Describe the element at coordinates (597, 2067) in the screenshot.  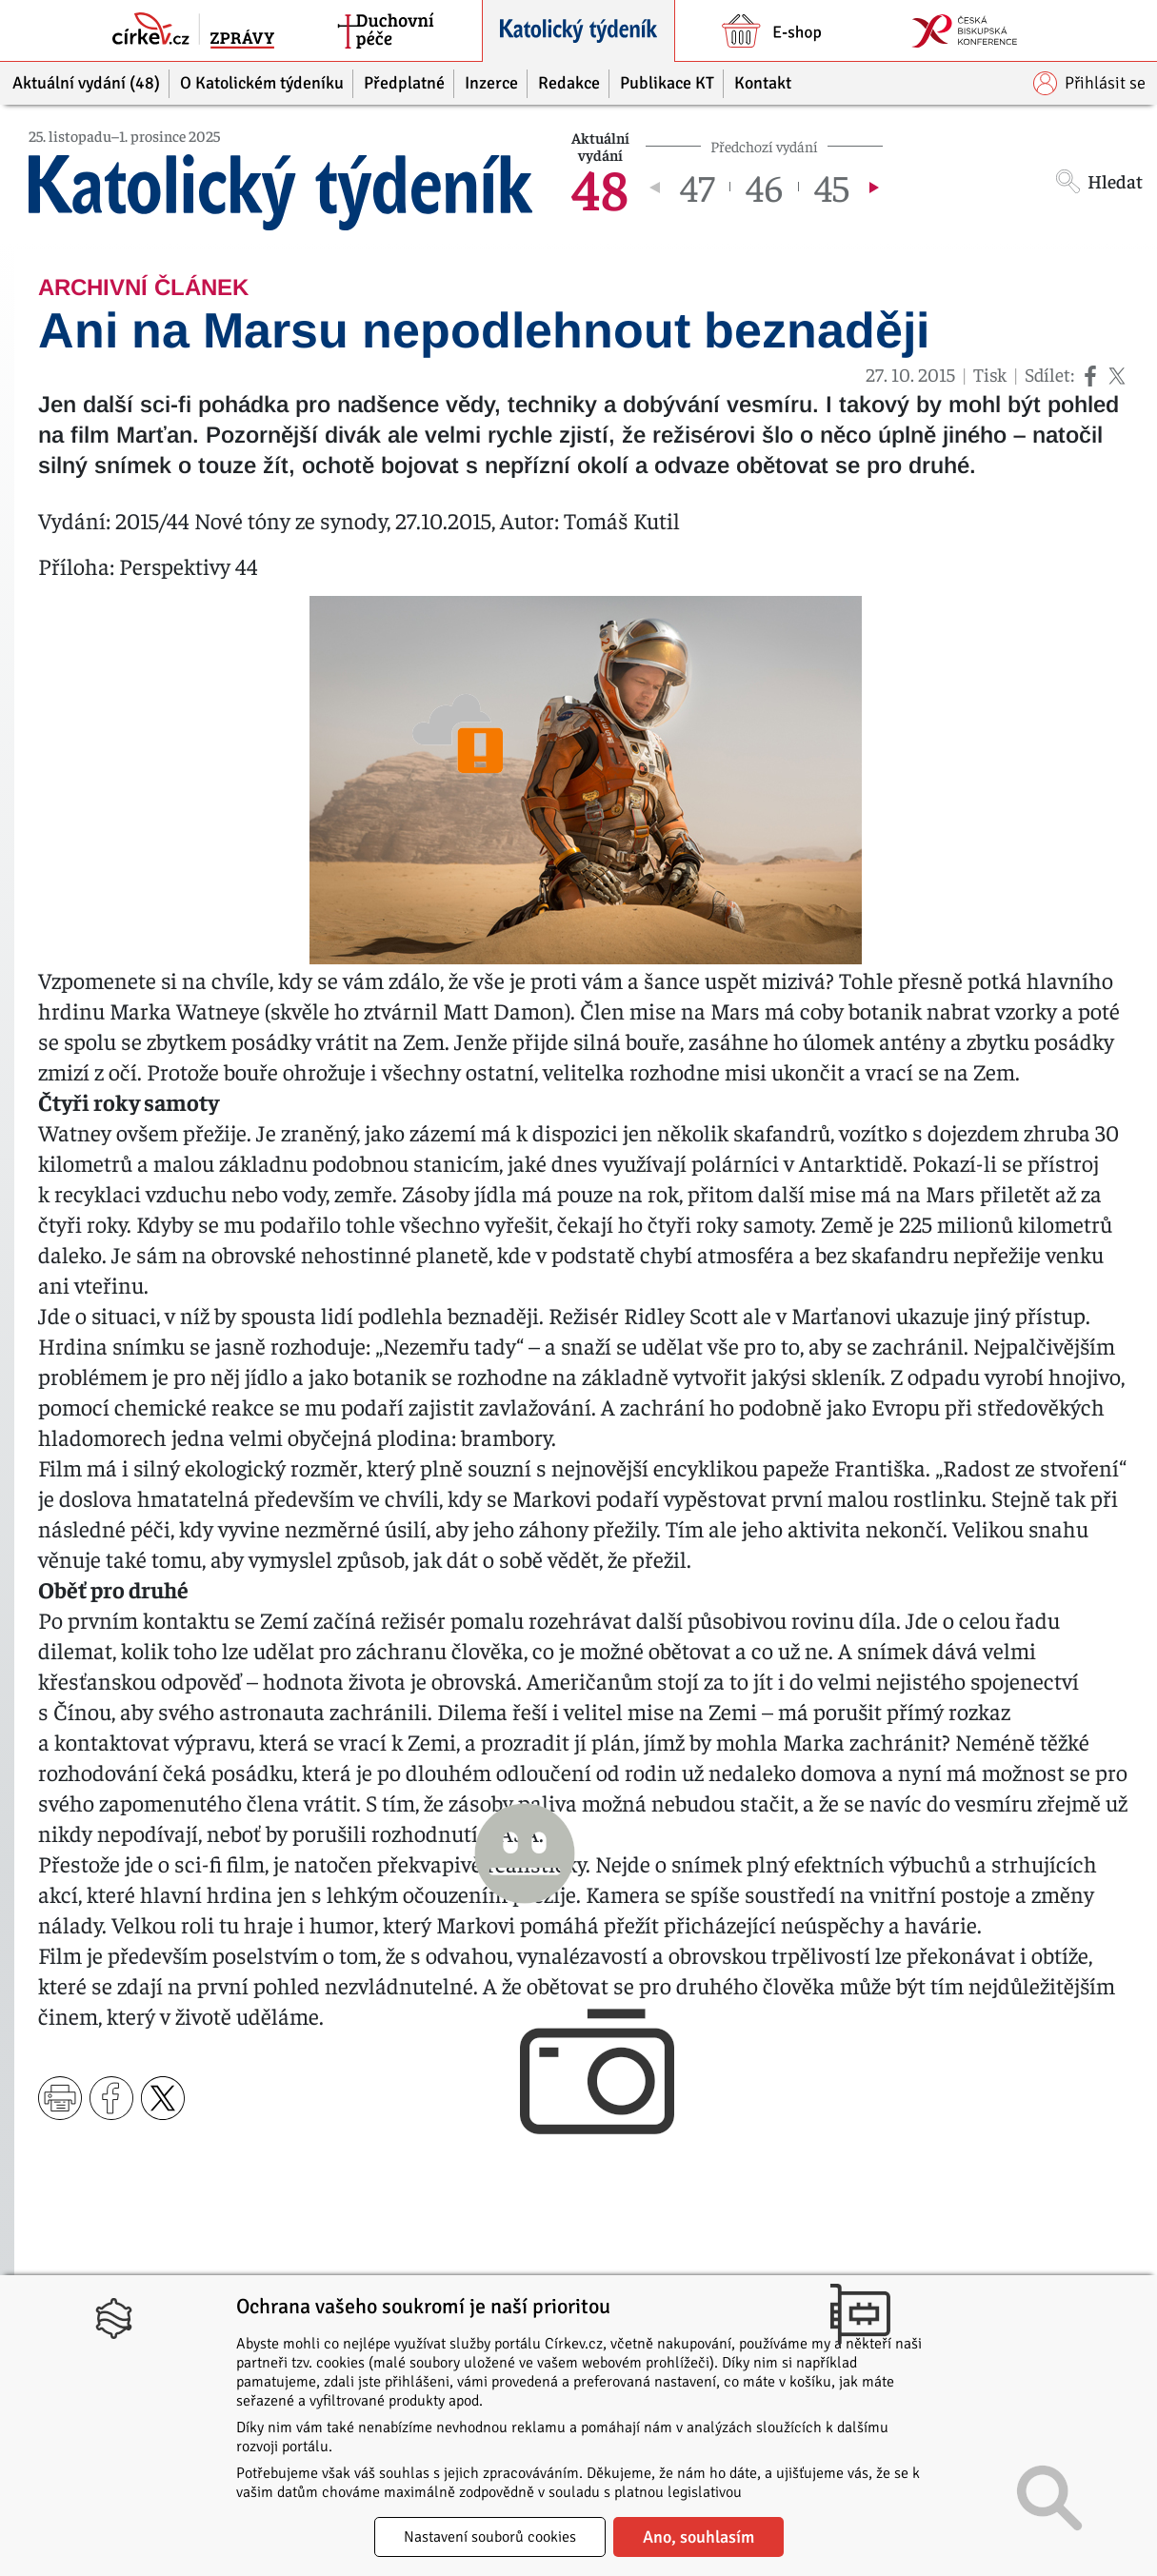
I see `take a photo` at that location.